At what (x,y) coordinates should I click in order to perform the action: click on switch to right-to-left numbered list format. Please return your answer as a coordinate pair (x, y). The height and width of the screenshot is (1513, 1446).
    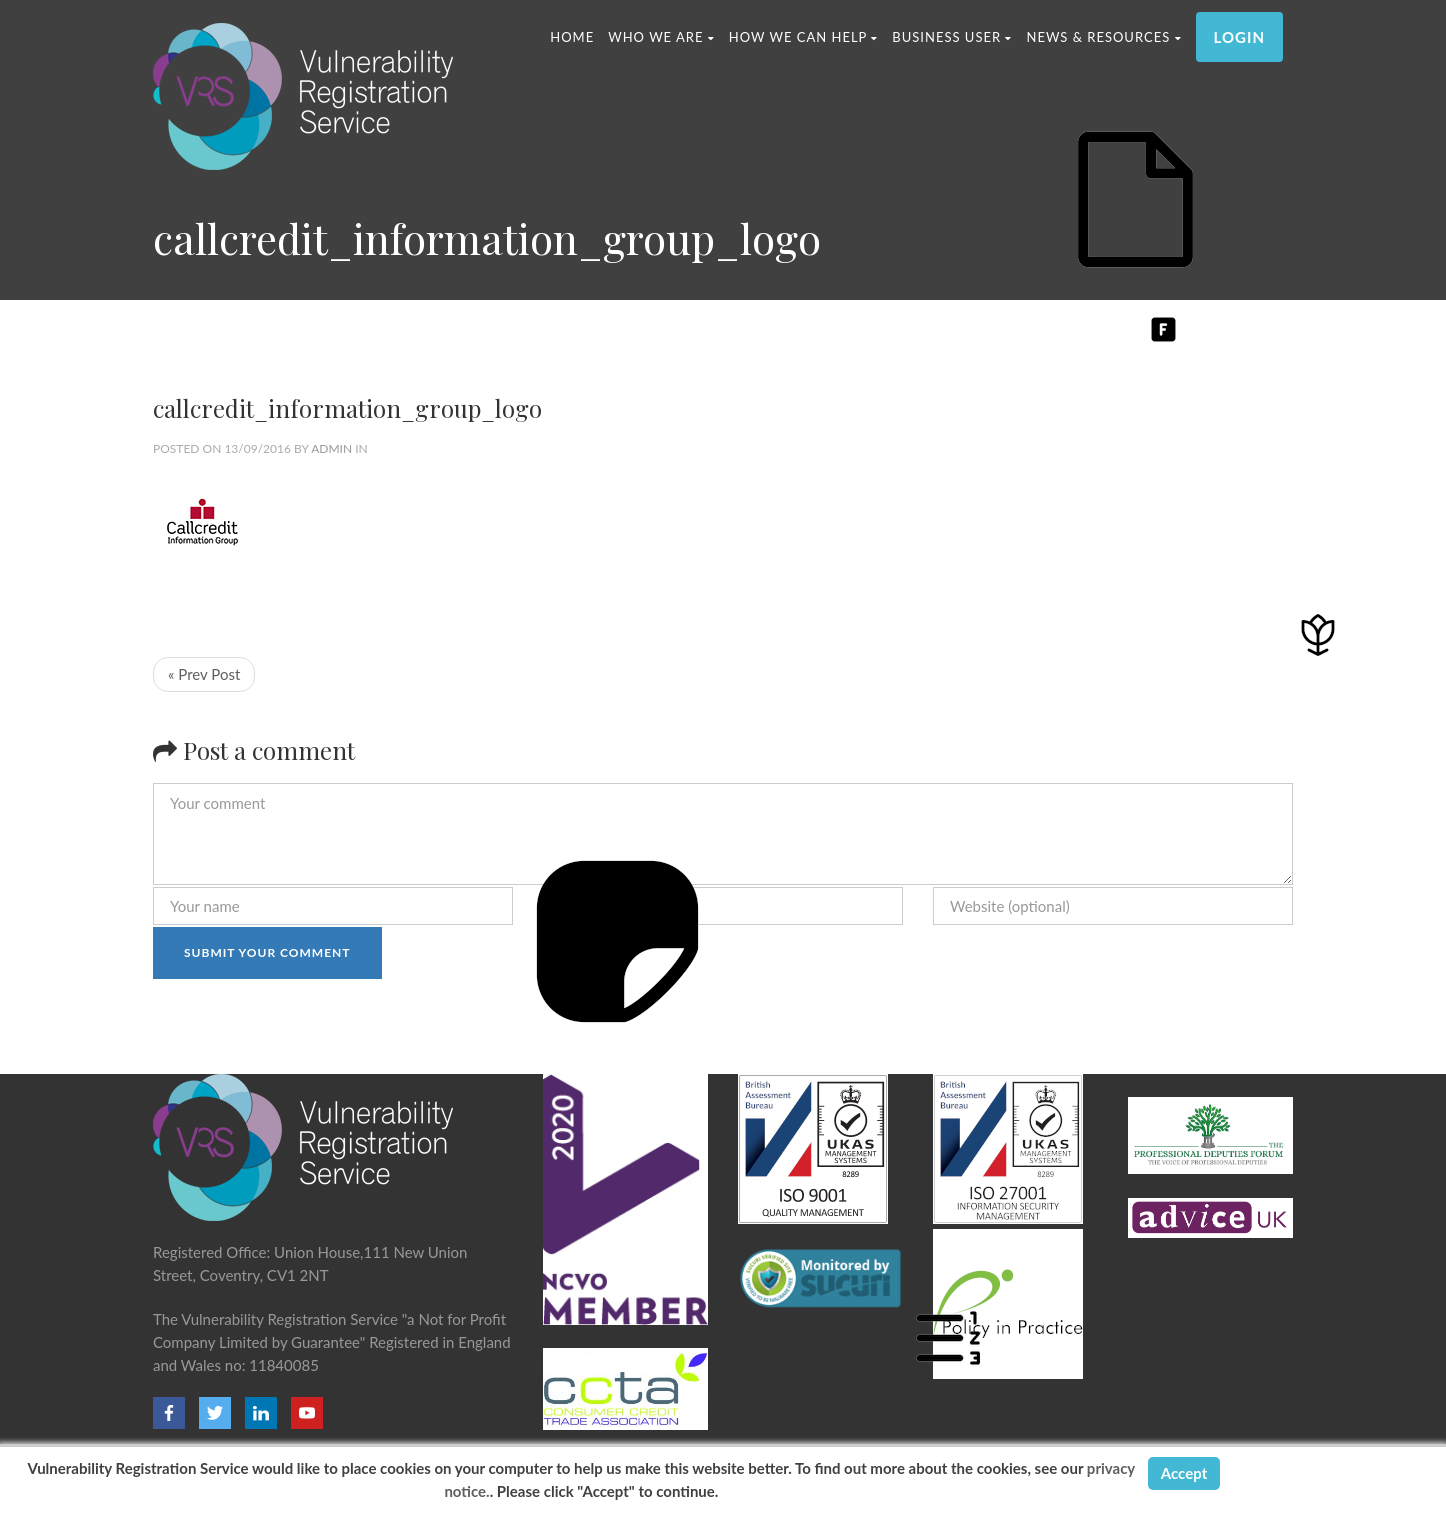
    Looking at the image, I should click on (950, 1338).